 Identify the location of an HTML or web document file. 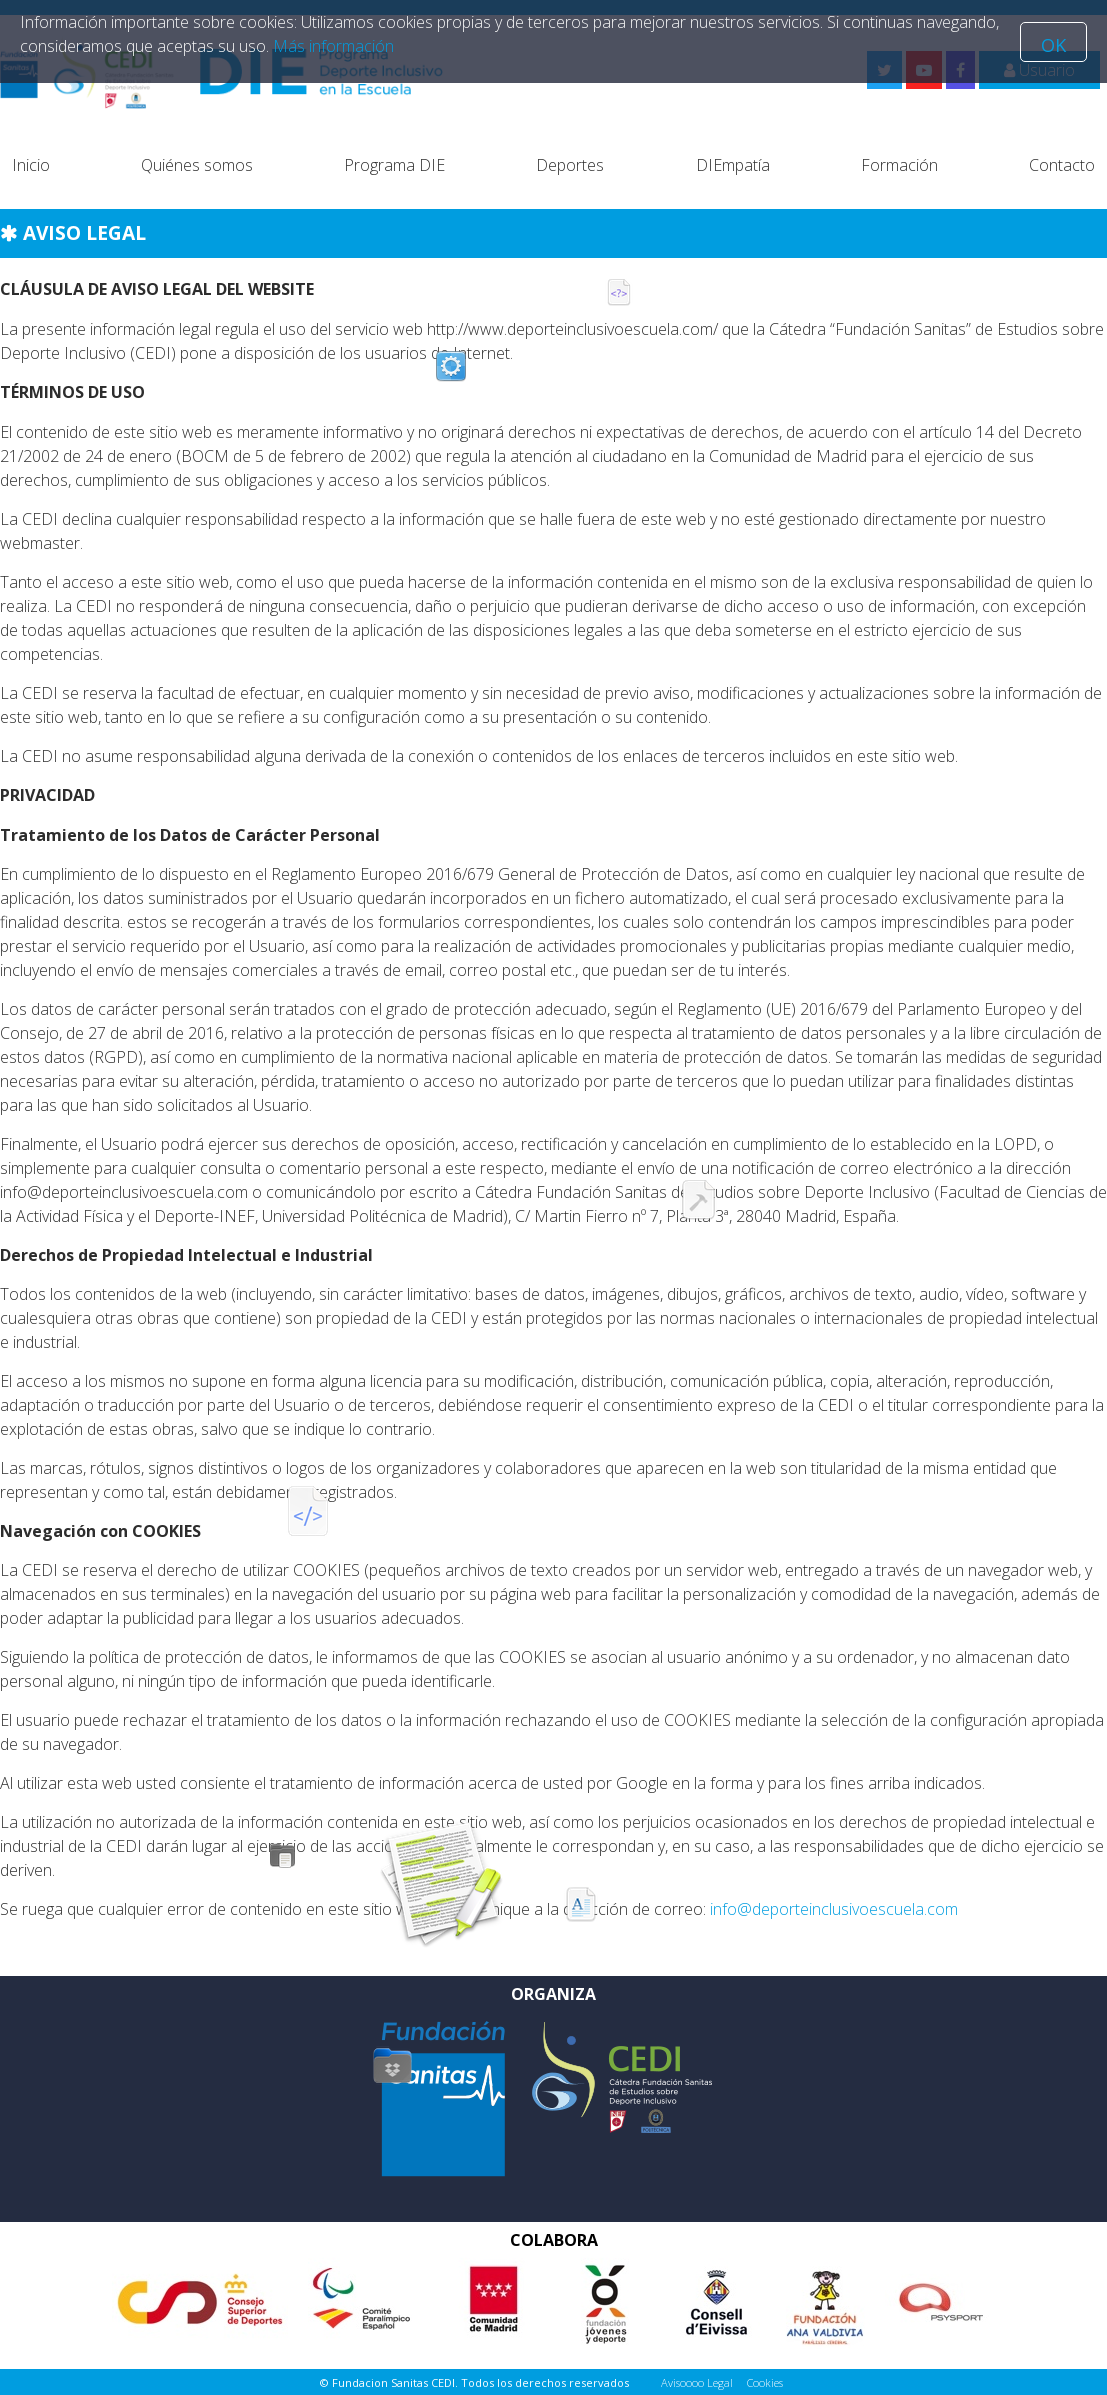
(308, 1511).